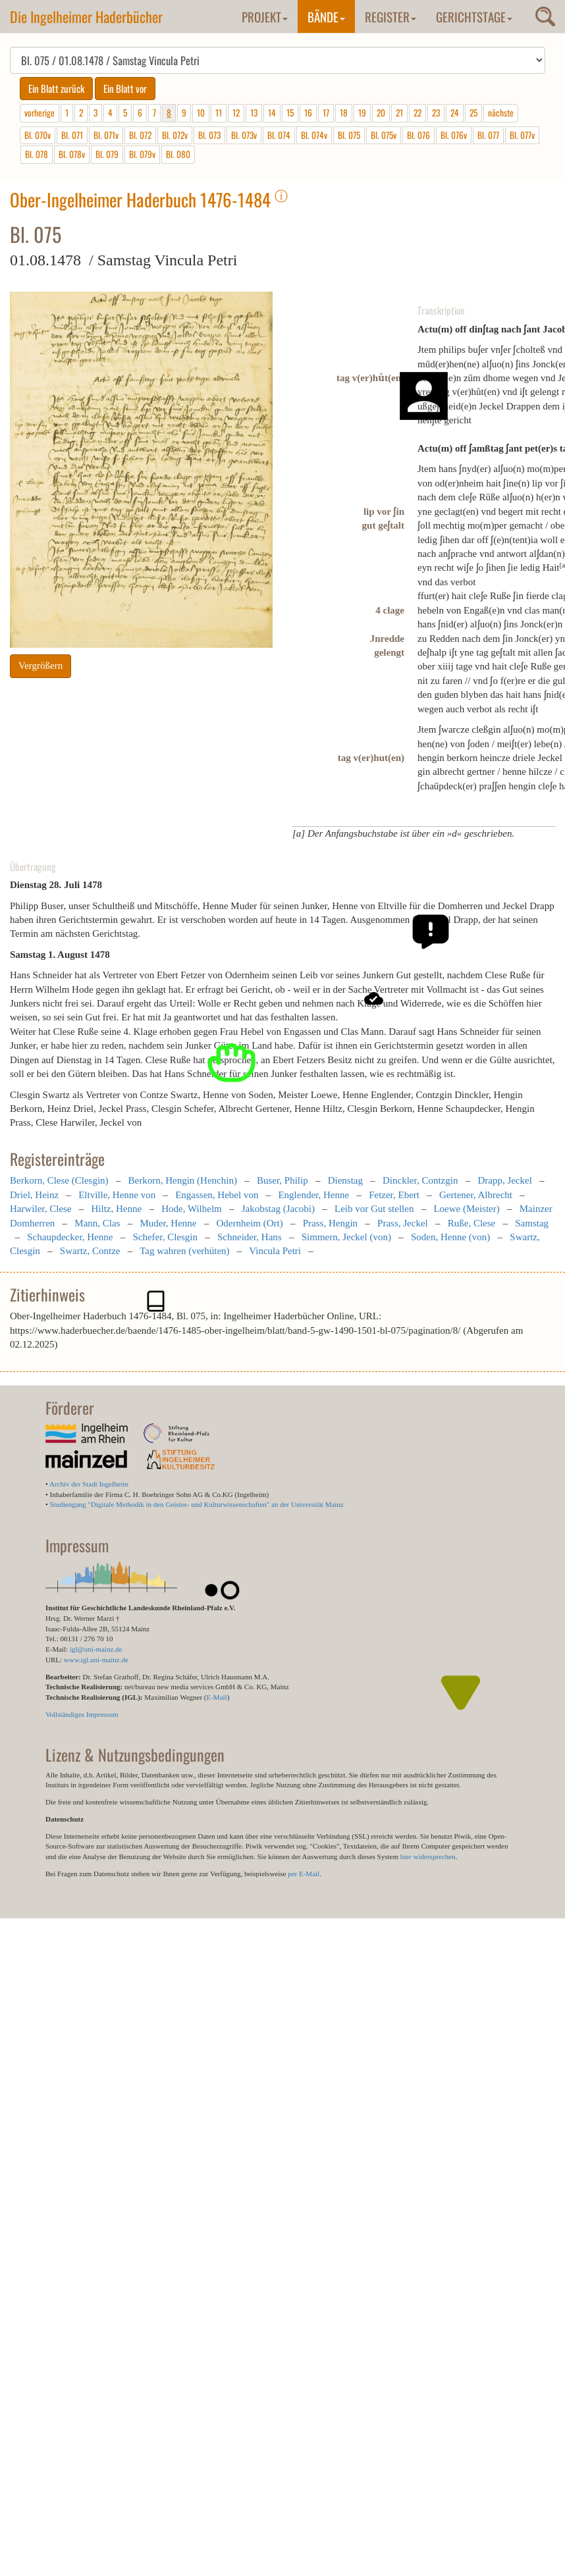 The image size is (565, 2576). What do you see at coordinates (222, 1590) in the screenshot?
I see `indicates weak HDR signal or low HDR quality` at bounding box center [222, 1590].